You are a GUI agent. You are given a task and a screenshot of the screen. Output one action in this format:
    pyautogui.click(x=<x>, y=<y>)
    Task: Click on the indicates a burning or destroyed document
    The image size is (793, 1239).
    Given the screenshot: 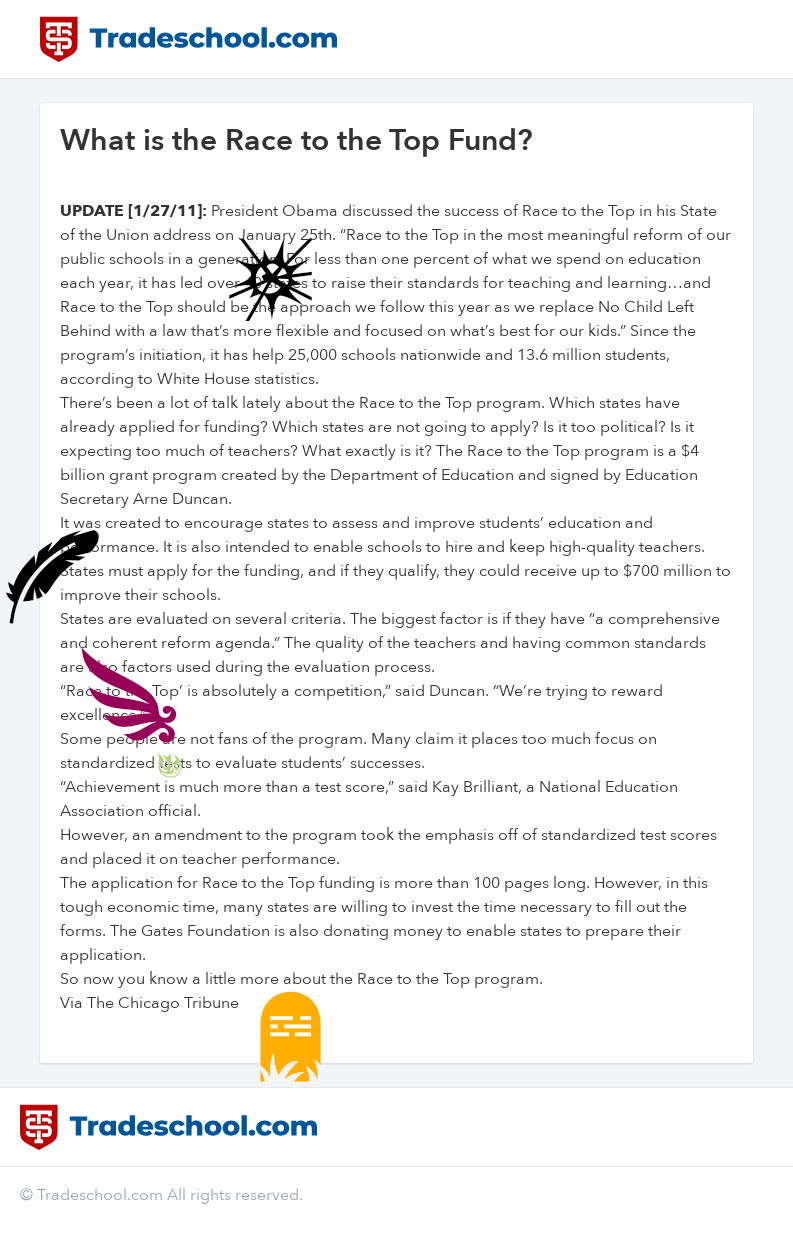 What is the action you would take?
    pyautogui.click(x=169, y=765)
    